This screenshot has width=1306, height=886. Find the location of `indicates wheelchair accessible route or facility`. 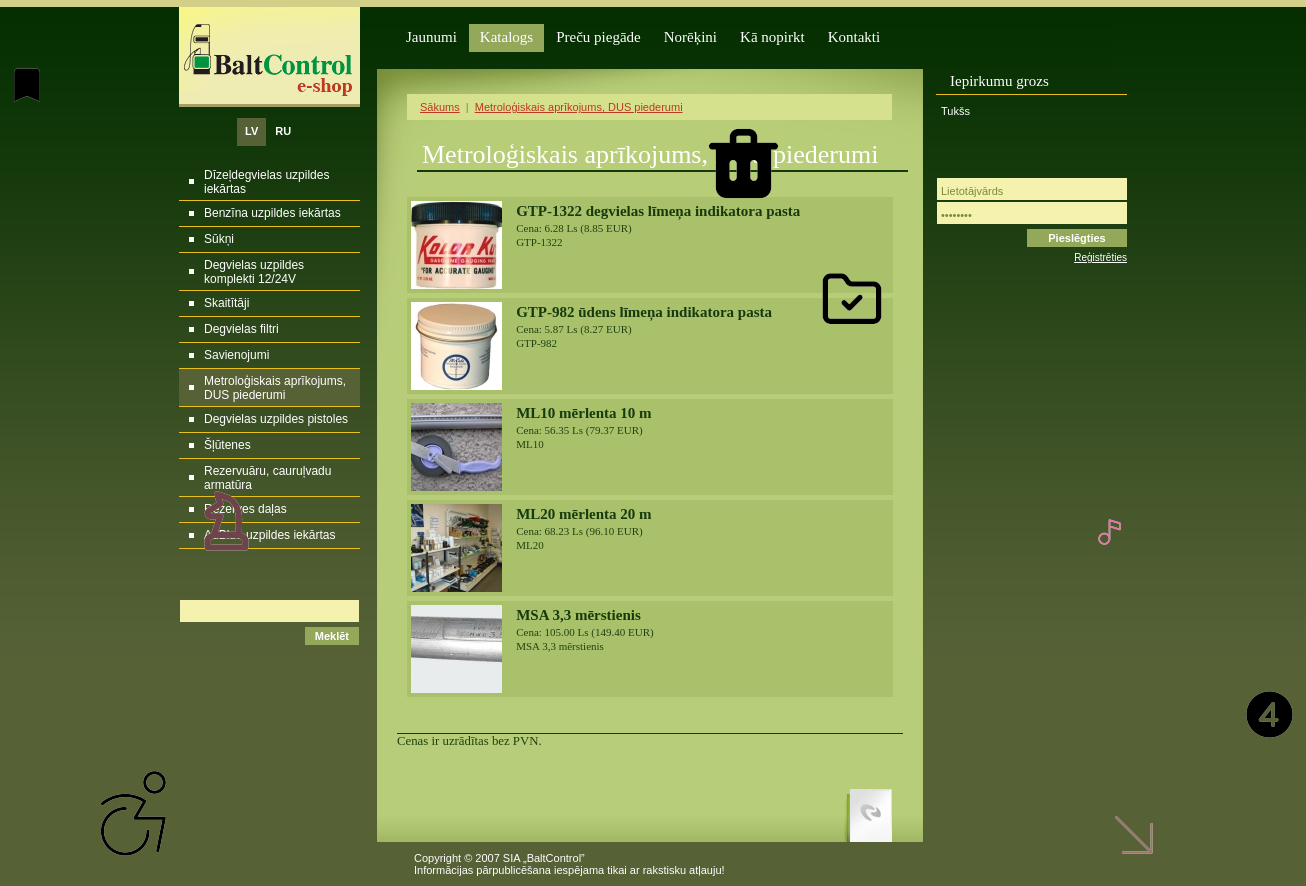

indicates wheelchair accessible route or facility is located at coordinates (135, 815).